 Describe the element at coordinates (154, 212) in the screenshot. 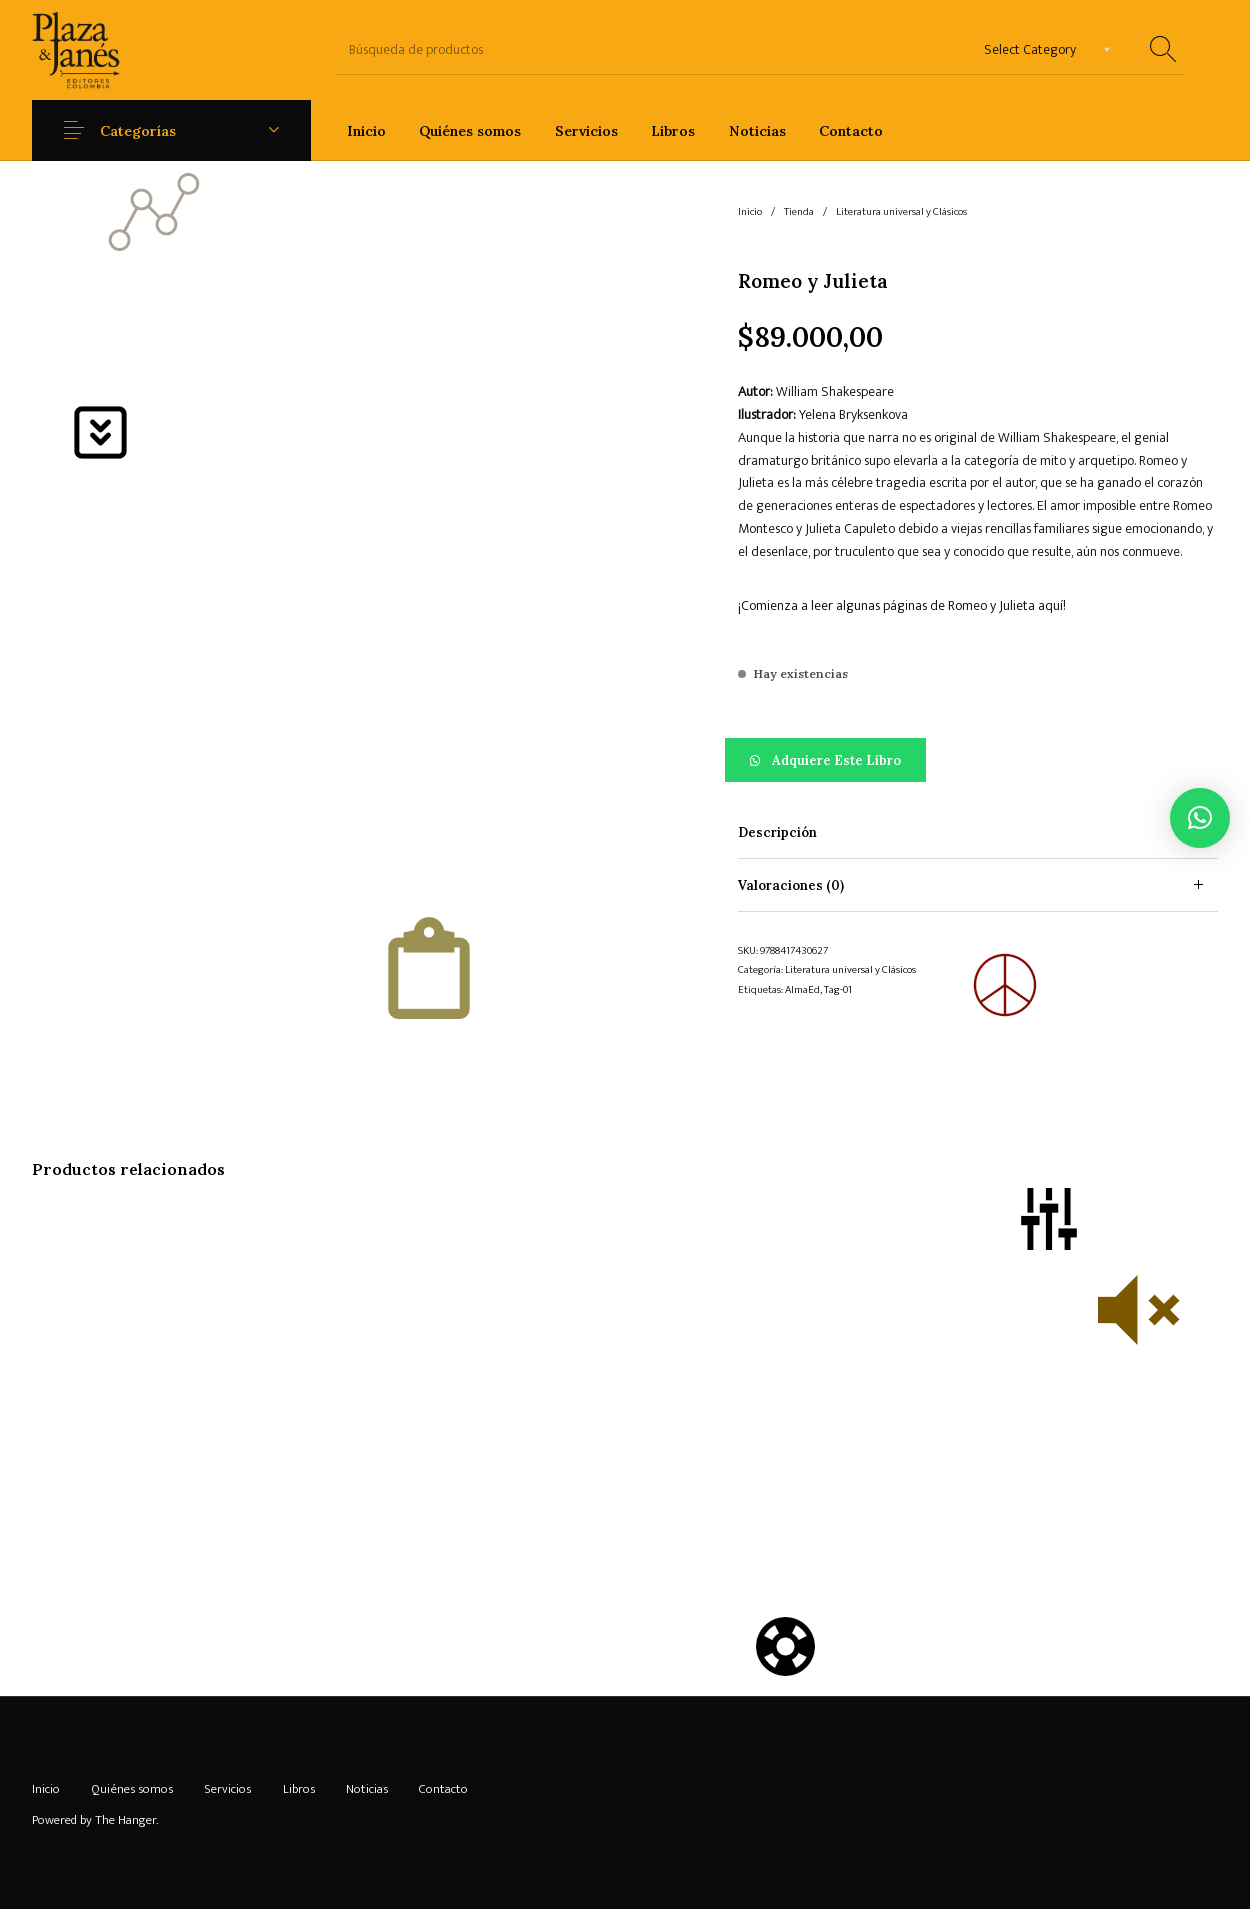

I see `view connected data points or nodes` at that location.